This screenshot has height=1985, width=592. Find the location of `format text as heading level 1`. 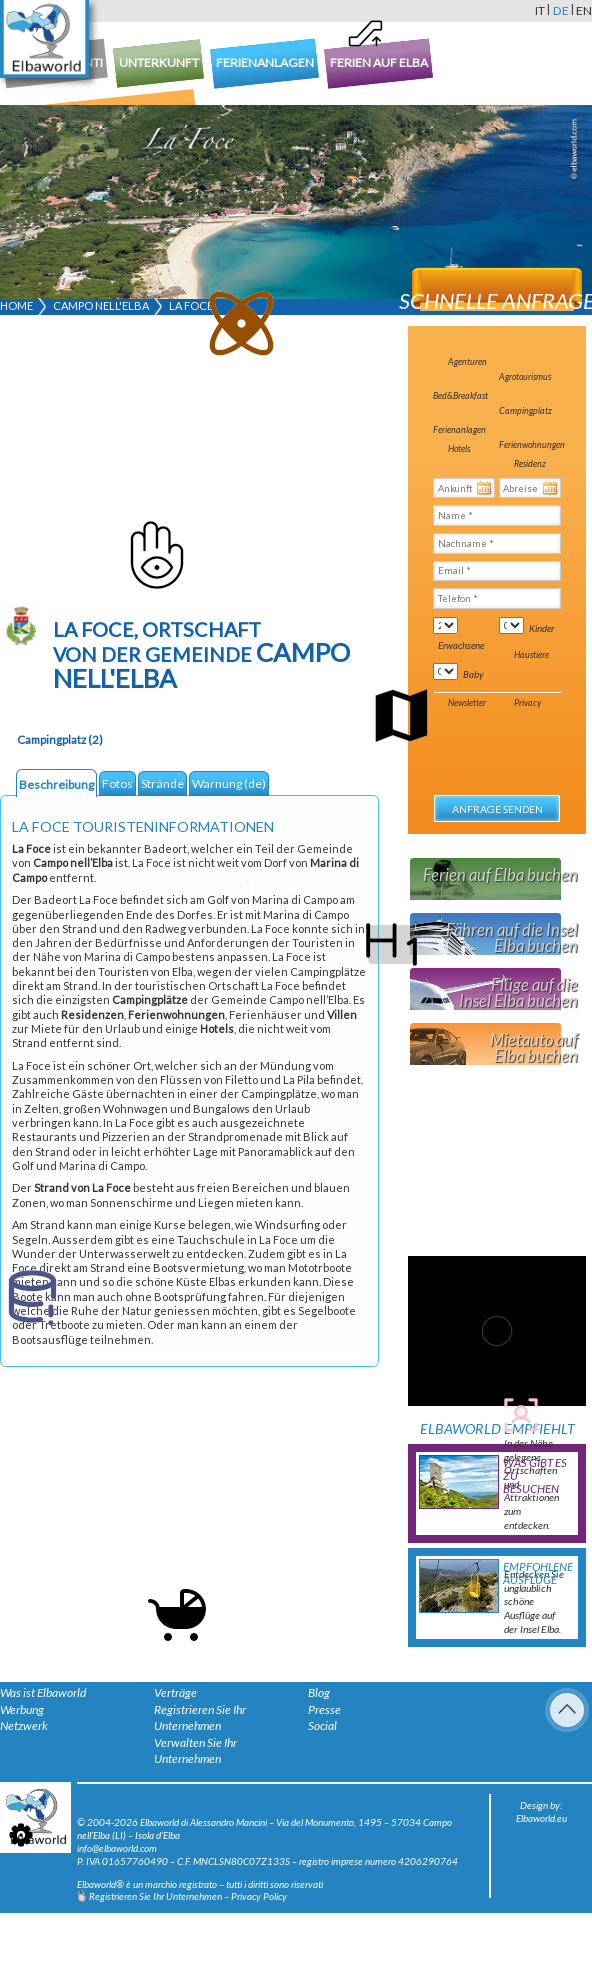

format text as heading level 1 is located at coordinates (390, 943).